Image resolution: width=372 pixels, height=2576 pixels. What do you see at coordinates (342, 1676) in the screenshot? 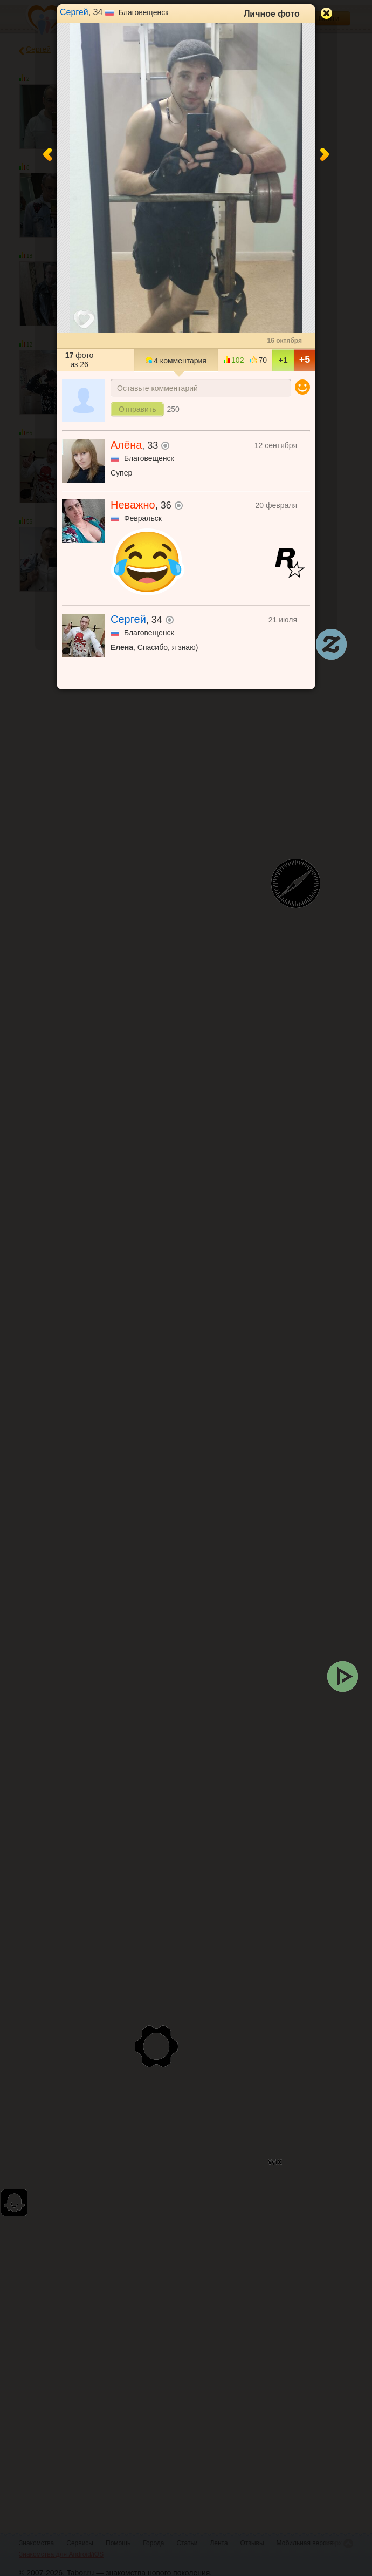
I see `open the NewPipe app` at bounding box center [342, 1676].